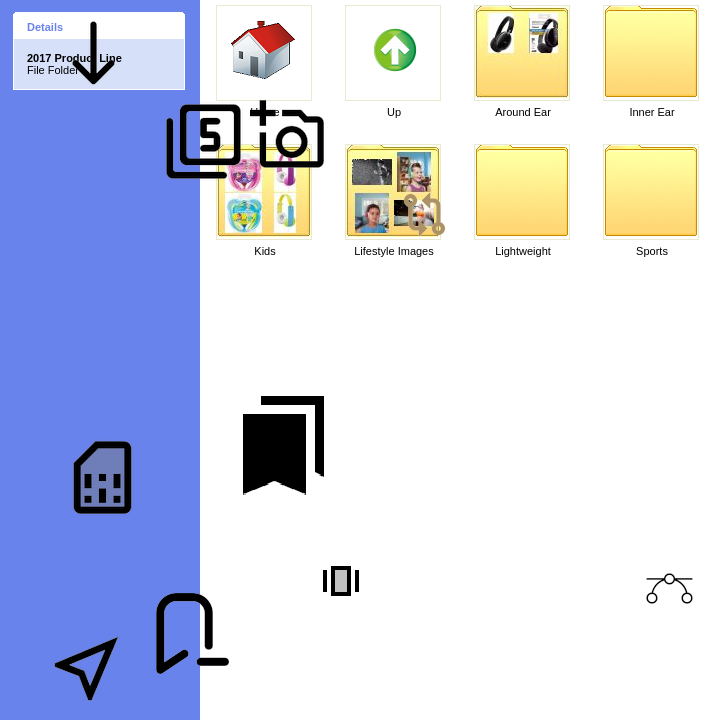 The width and height of the screenshot is (719, 720). Describe the element at coordinates (93, 53) in the screenshot. I see `navigate or scroll downward` at that location.